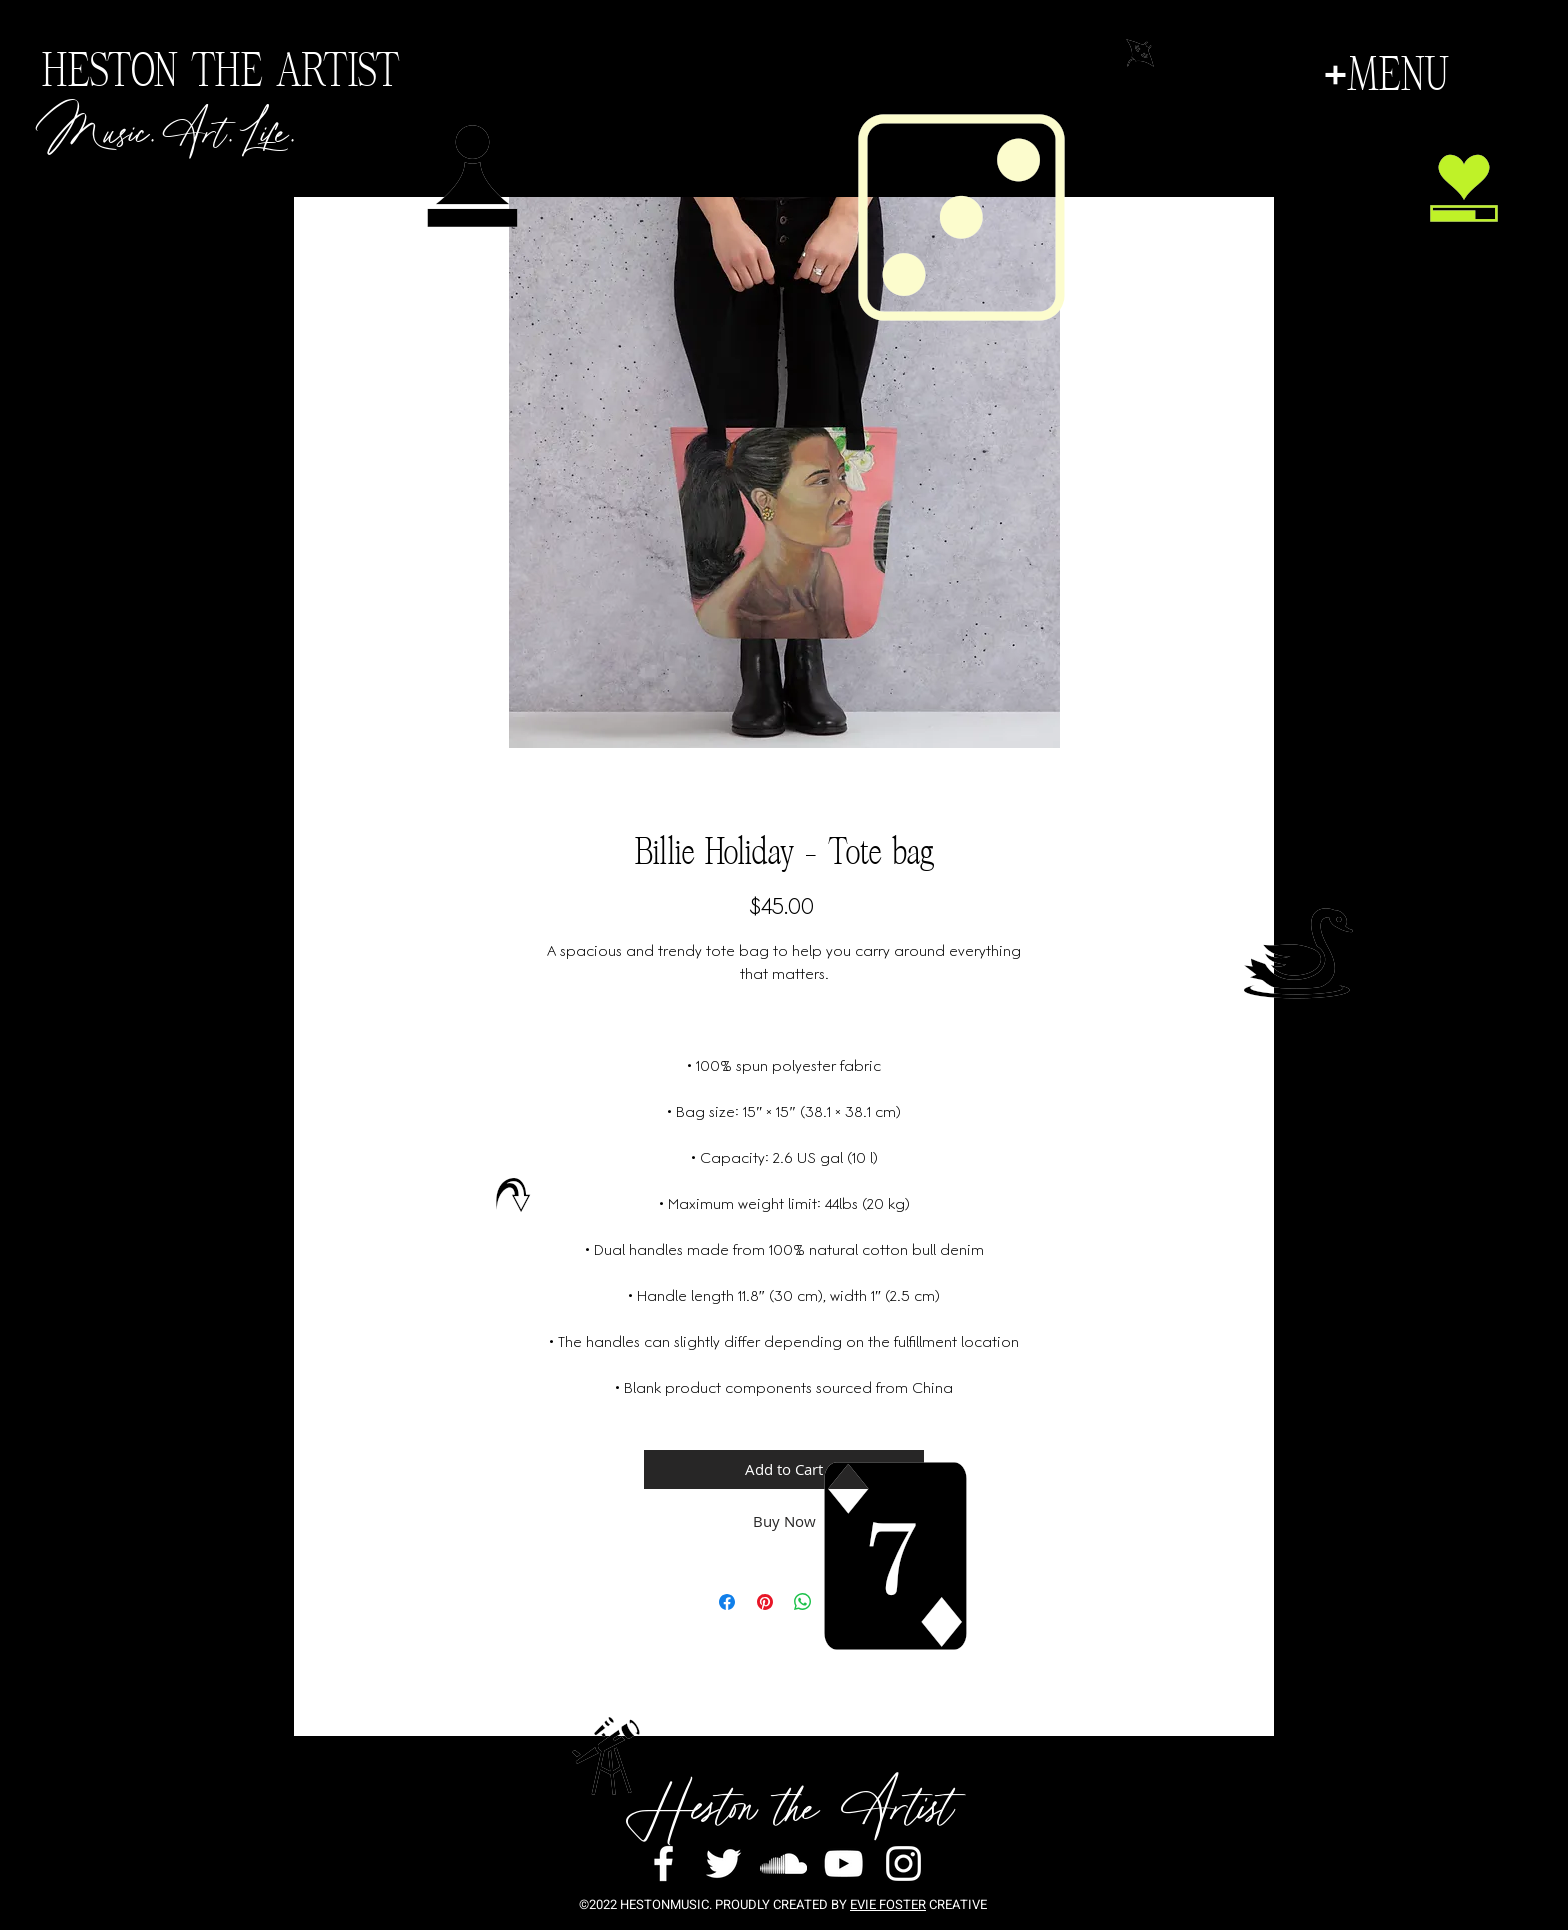 The height and width of the screenshot is (1930, 1568). Describe the element at coordinates (606, 1756) in the screenshot. I see `explore or discover new content` at that location.